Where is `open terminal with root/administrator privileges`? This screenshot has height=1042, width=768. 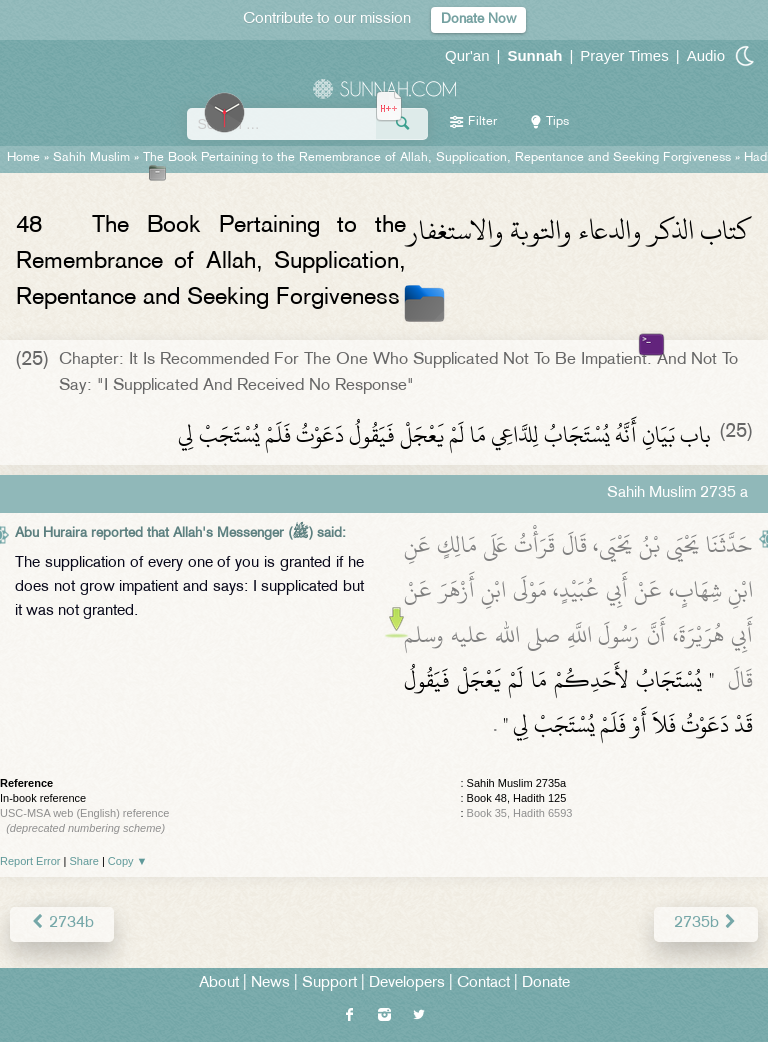 open terminal with root/administrator privileges is located at coordinates (651, 344).